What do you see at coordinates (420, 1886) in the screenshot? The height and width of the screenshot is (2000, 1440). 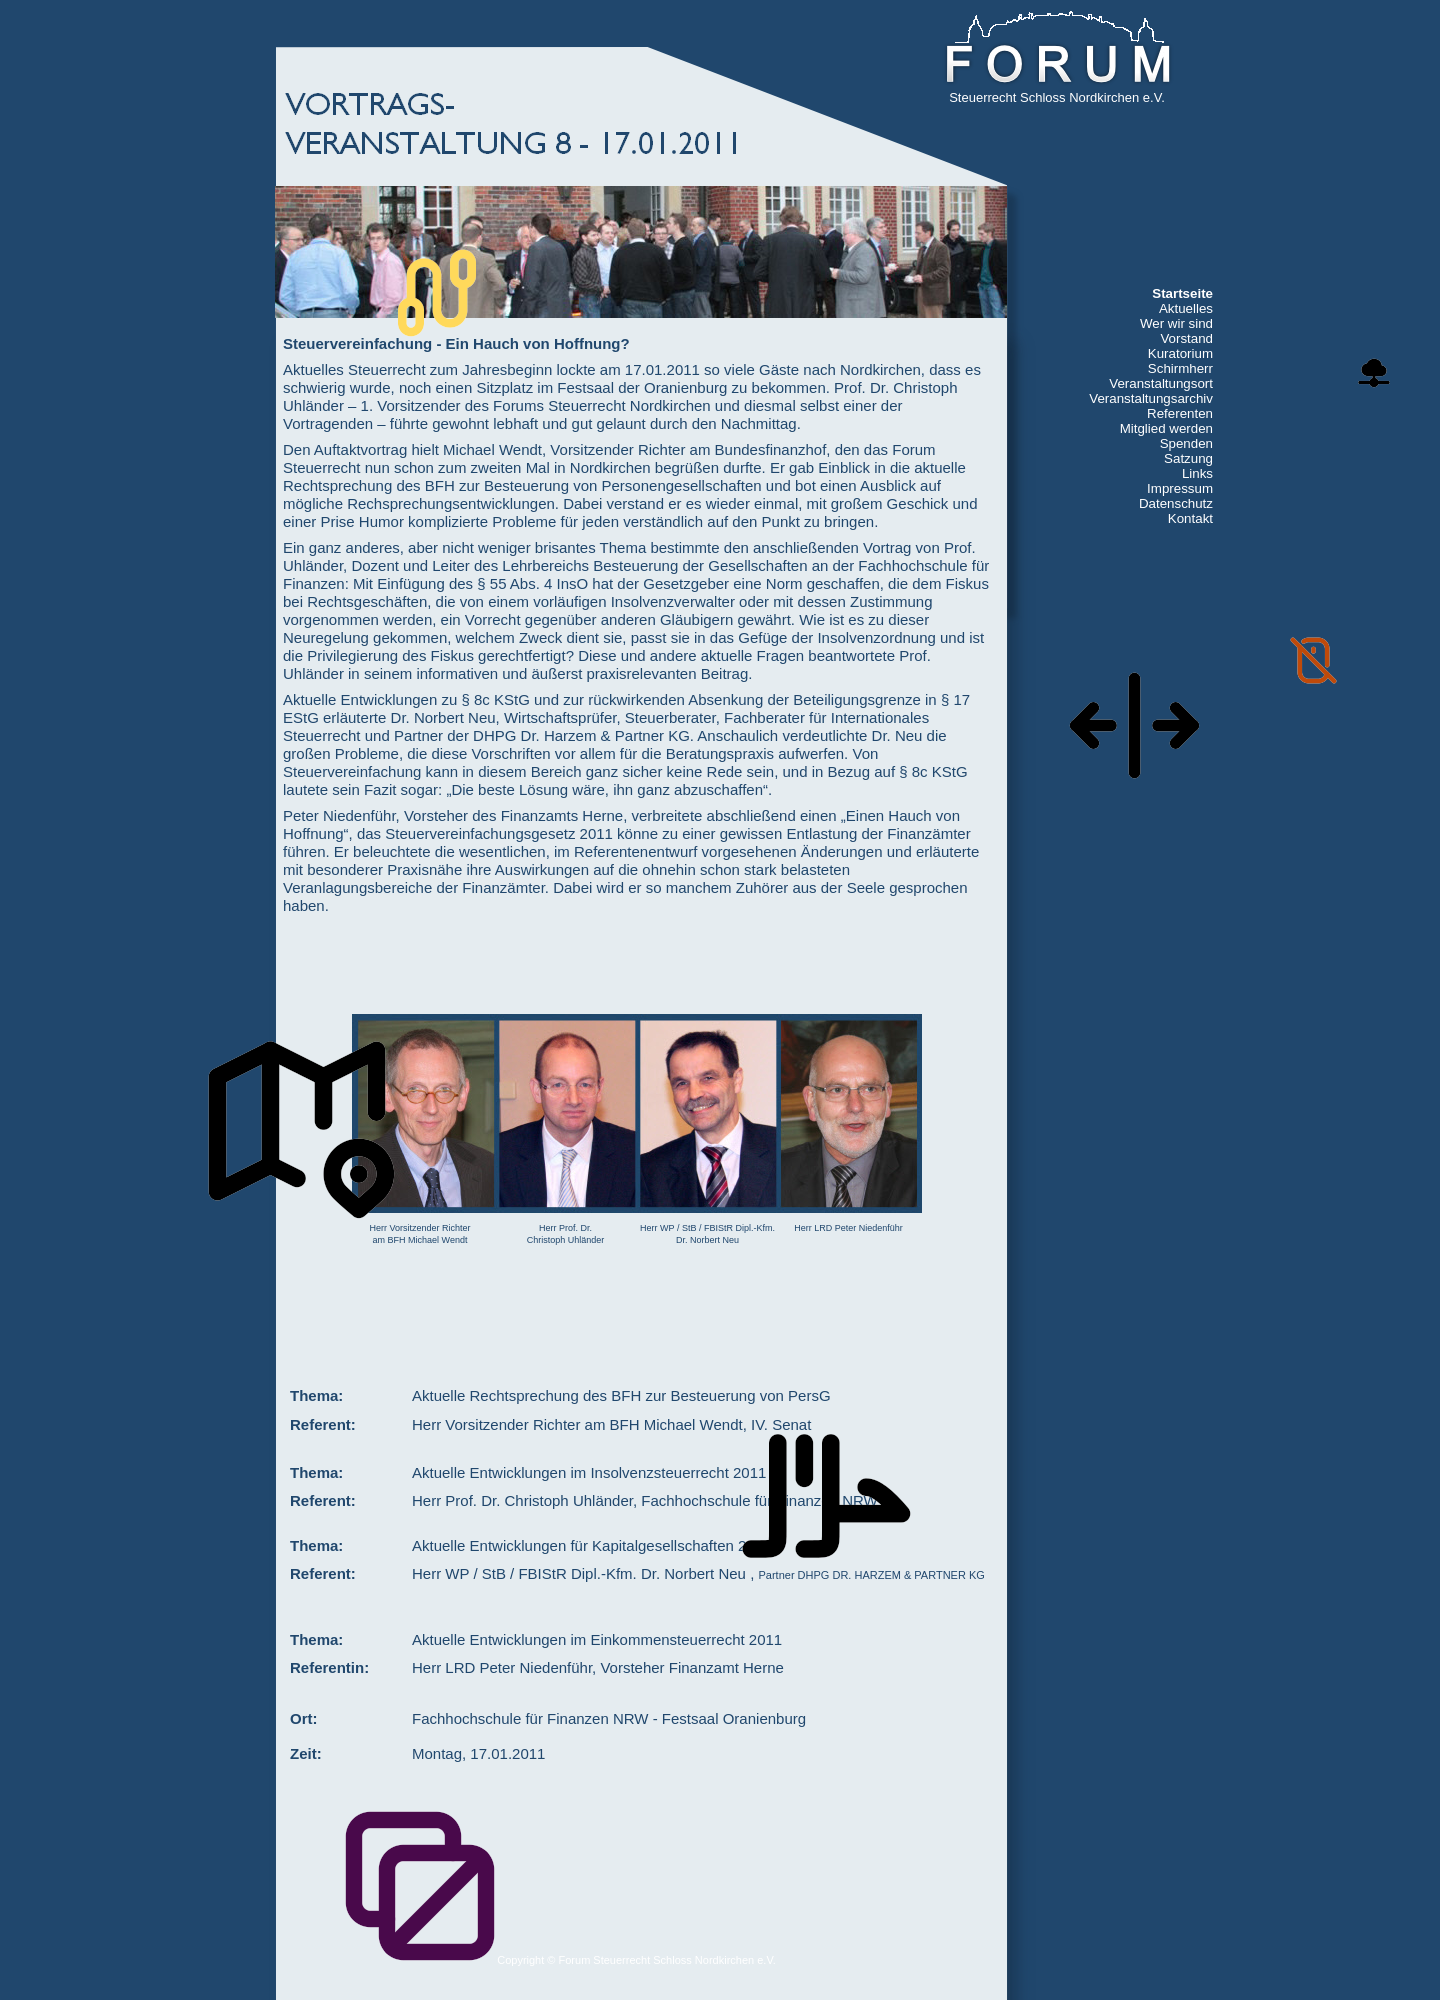 I see `duplicate or copy with overlay` at bounding box center [420, 1886].